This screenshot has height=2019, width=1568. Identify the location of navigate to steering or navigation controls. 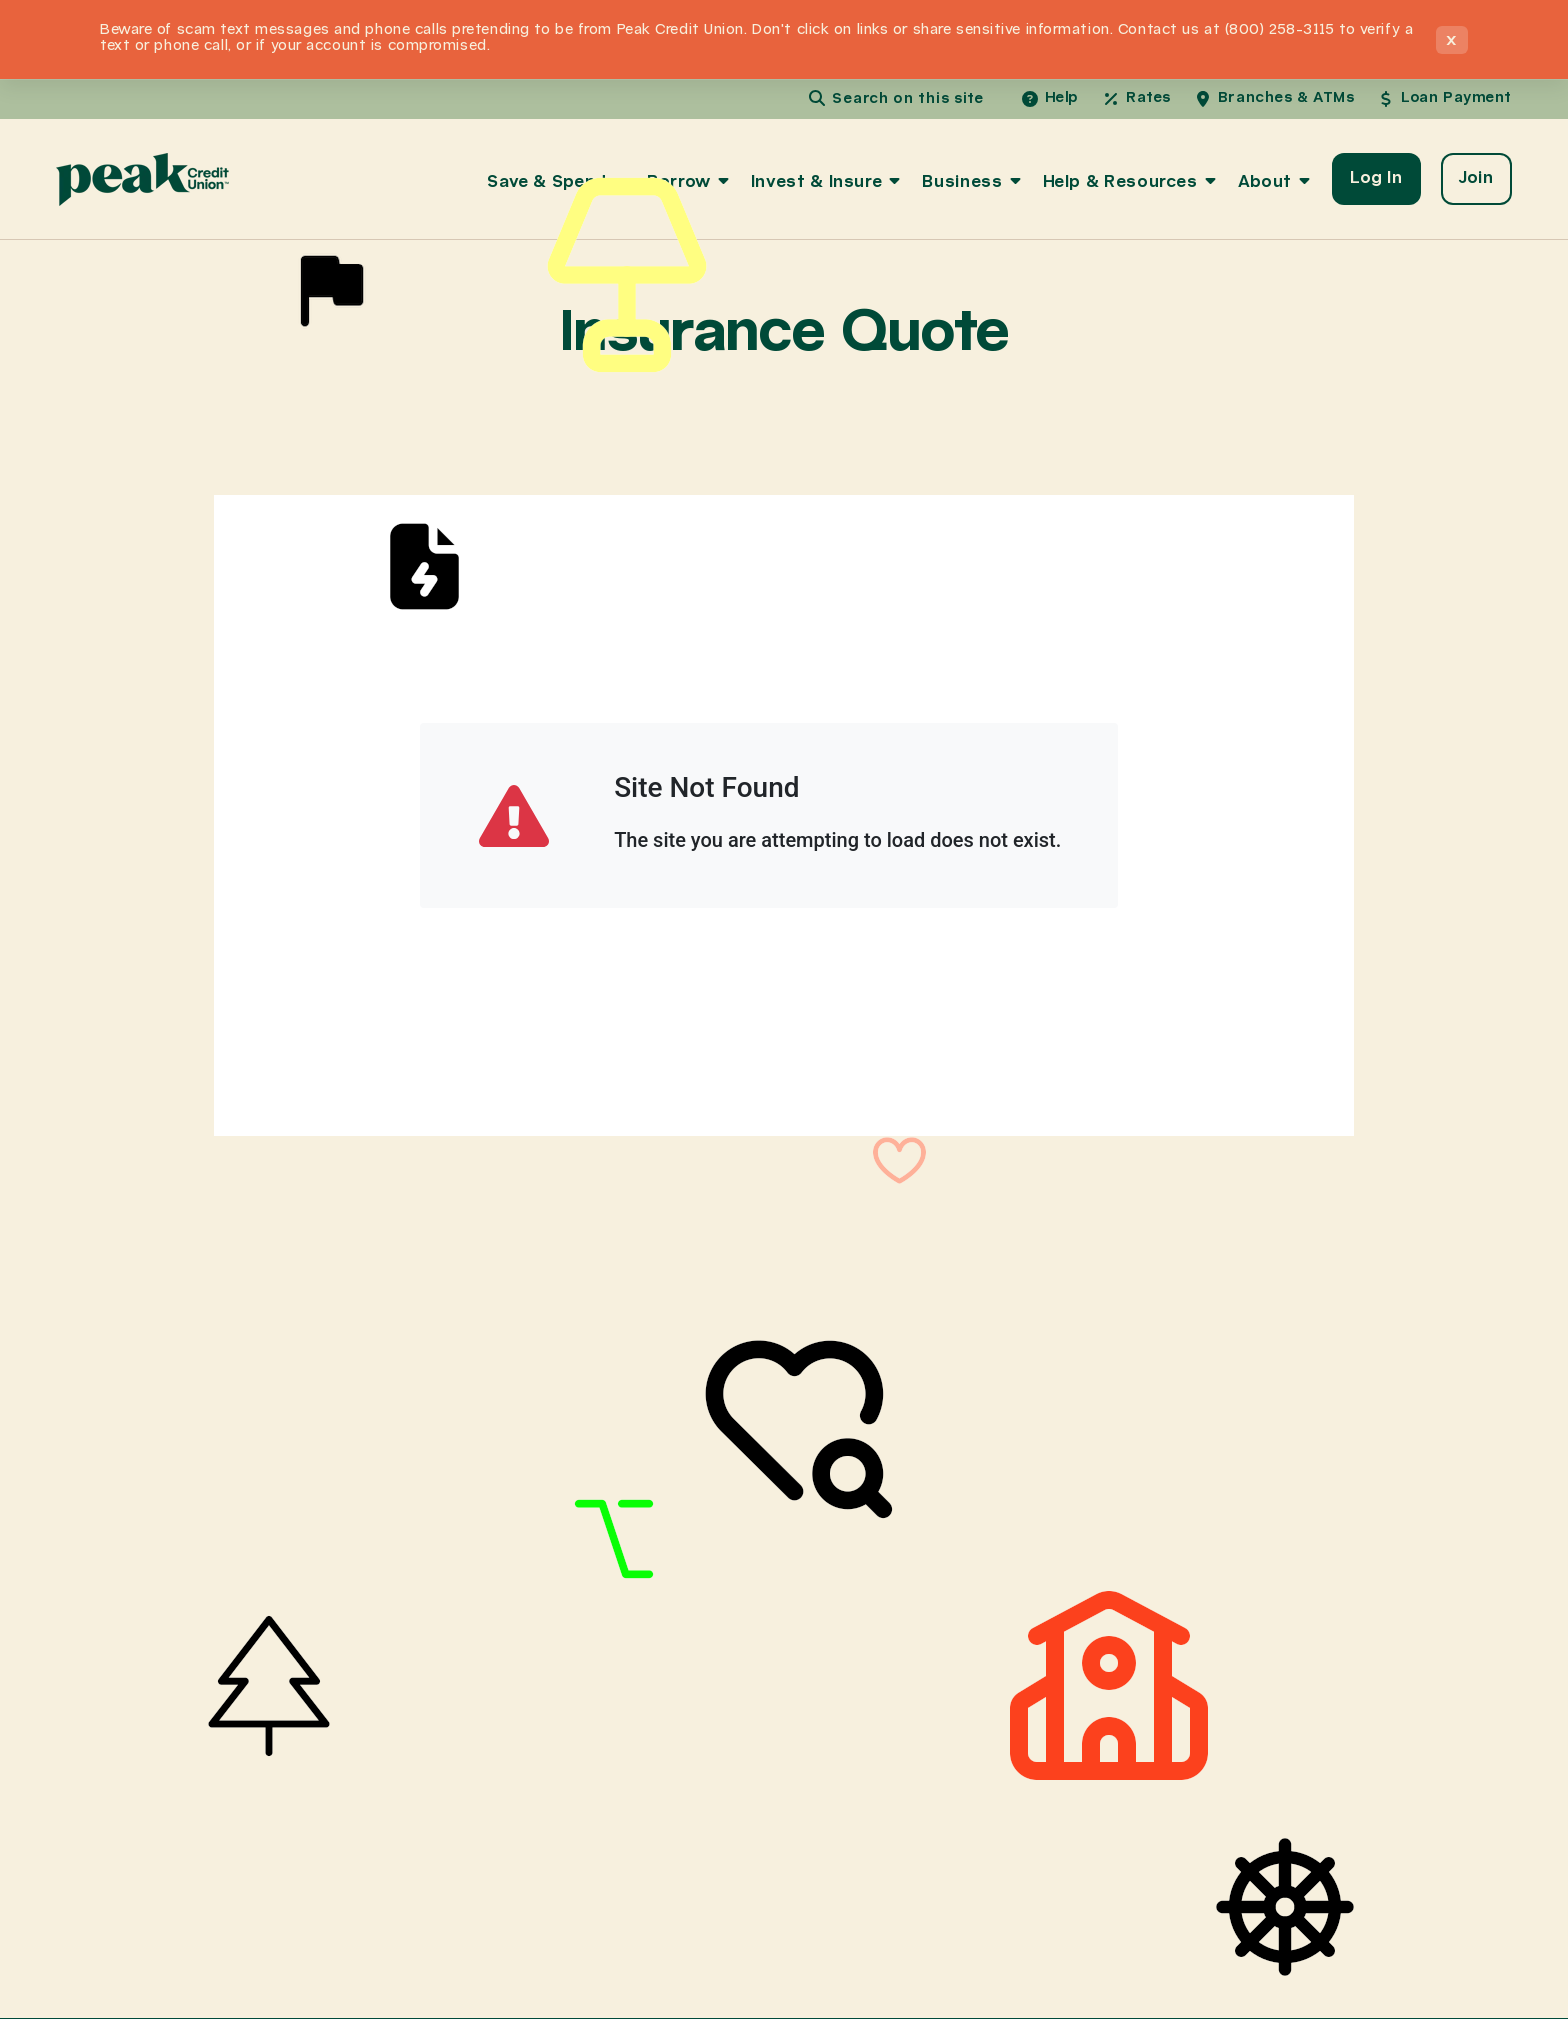
(1285, 1907).